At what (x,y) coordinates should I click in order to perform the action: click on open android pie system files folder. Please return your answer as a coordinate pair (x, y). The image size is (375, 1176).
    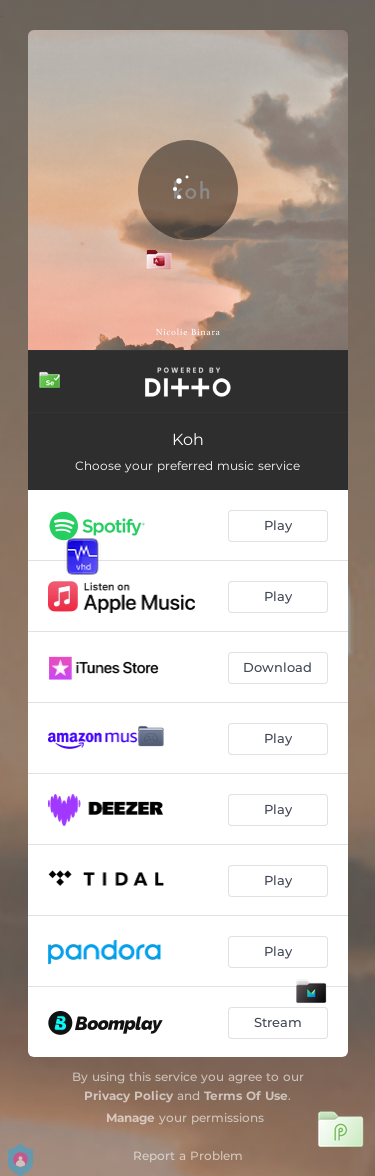
    Looking at the image, I should click on (340, 1130).